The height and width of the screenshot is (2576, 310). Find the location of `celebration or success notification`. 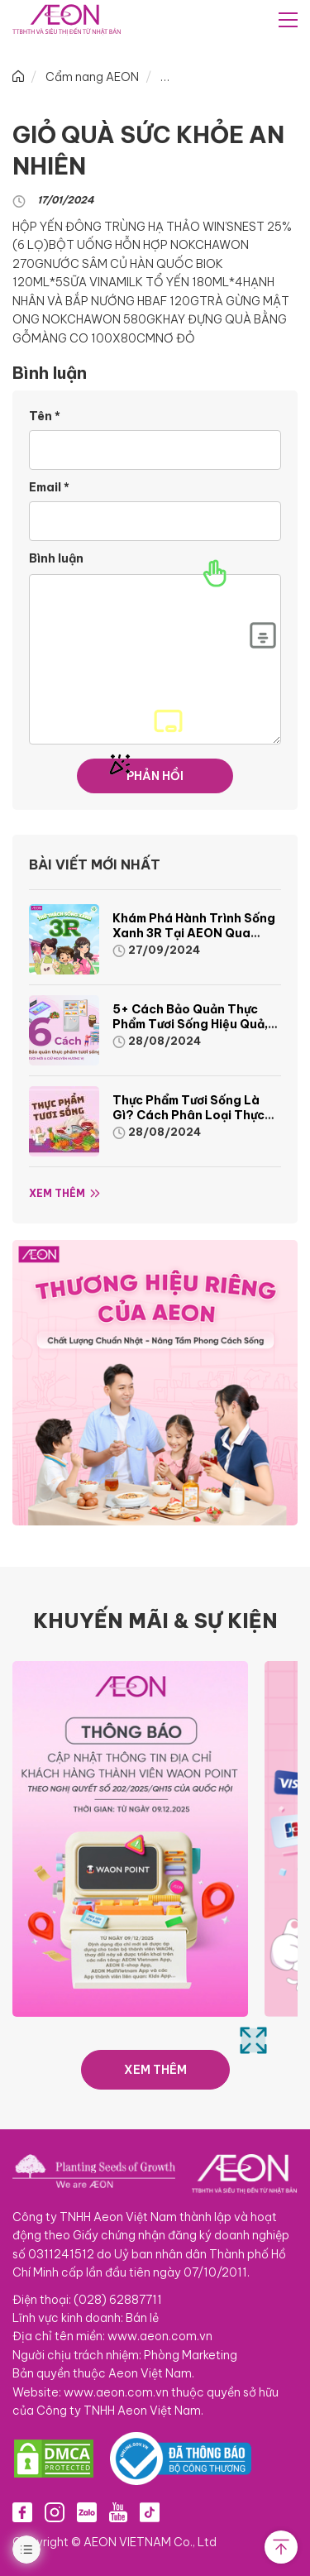

celebration or success notification is located at coordinates (120, 764).